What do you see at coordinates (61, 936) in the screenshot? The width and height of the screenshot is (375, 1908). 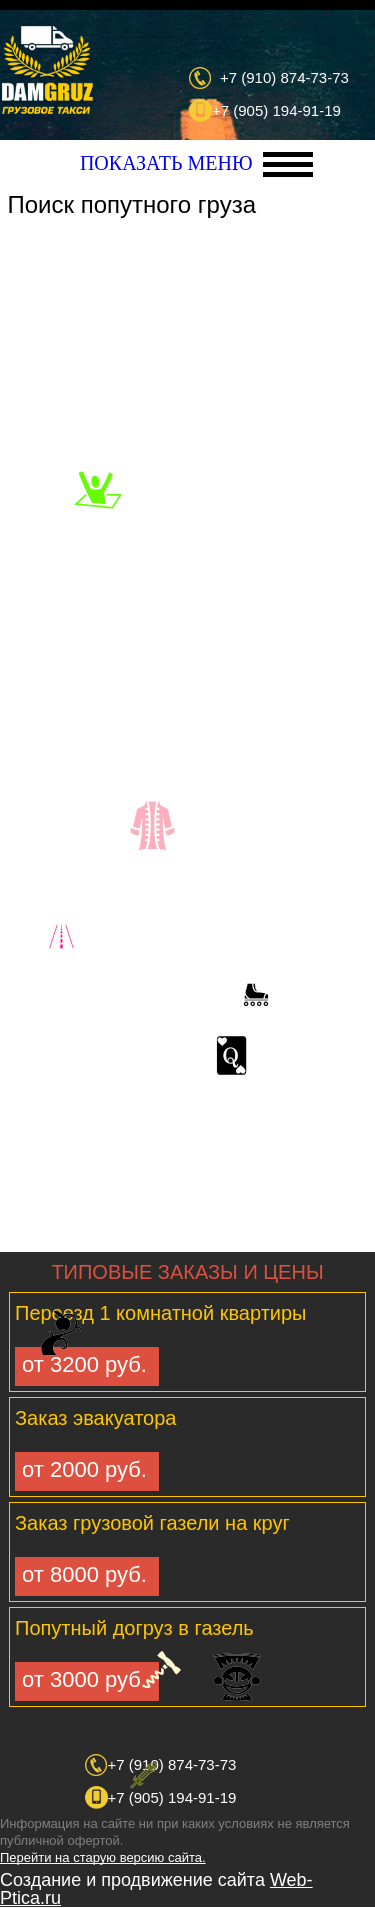 I see `view directions or navigation options` at bounding box center [61, 936].